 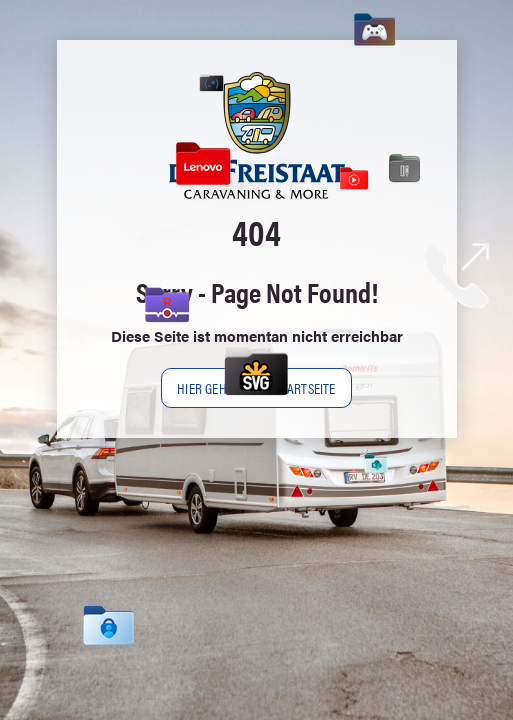 I want to click on folder containing regular expression files or scripts, so click(x=211, y=82).